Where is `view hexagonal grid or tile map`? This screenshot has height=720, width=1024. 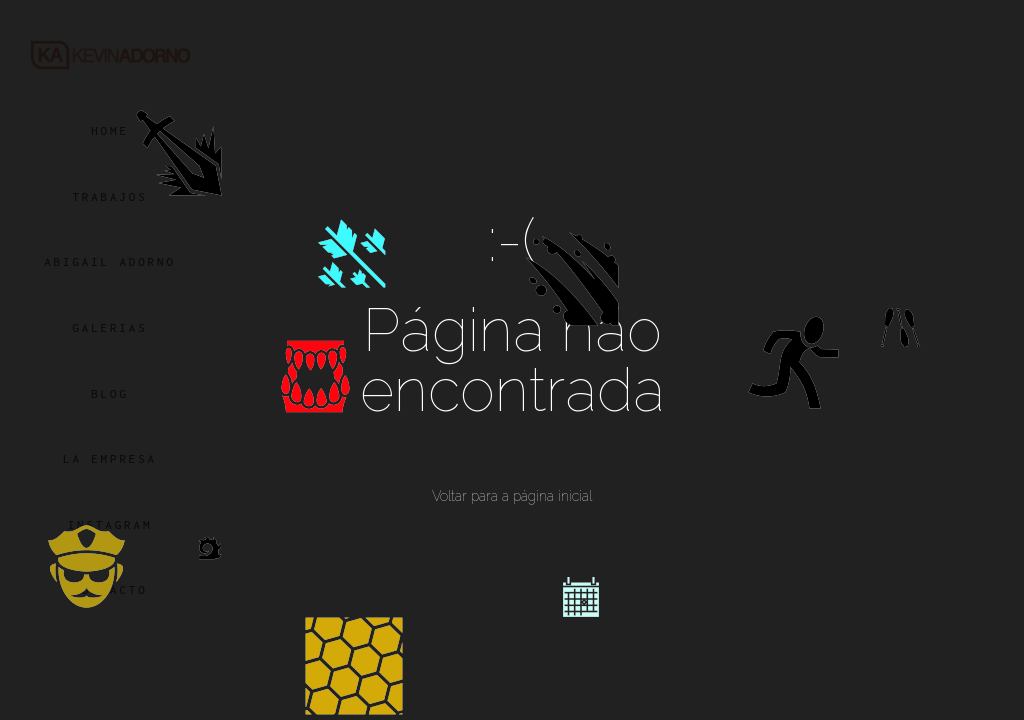
view hexagonal grid or tile map is located at coordinates (354, 666).